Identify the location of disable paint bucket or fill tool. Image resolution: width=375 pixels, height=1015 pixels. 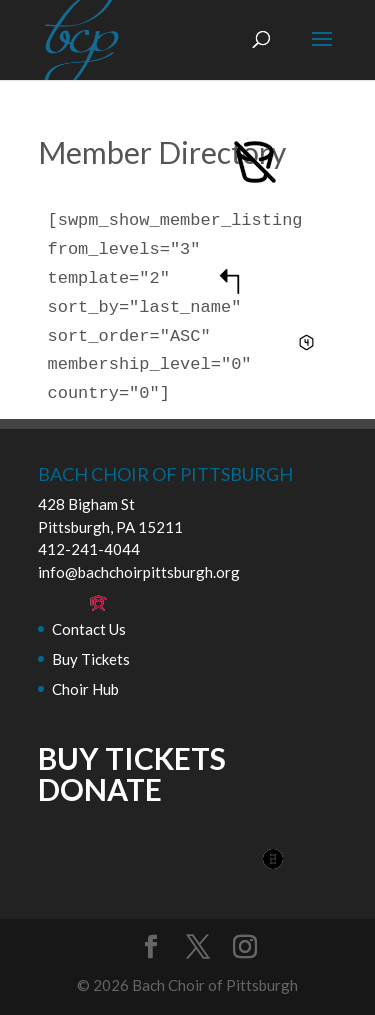
(255, 162).